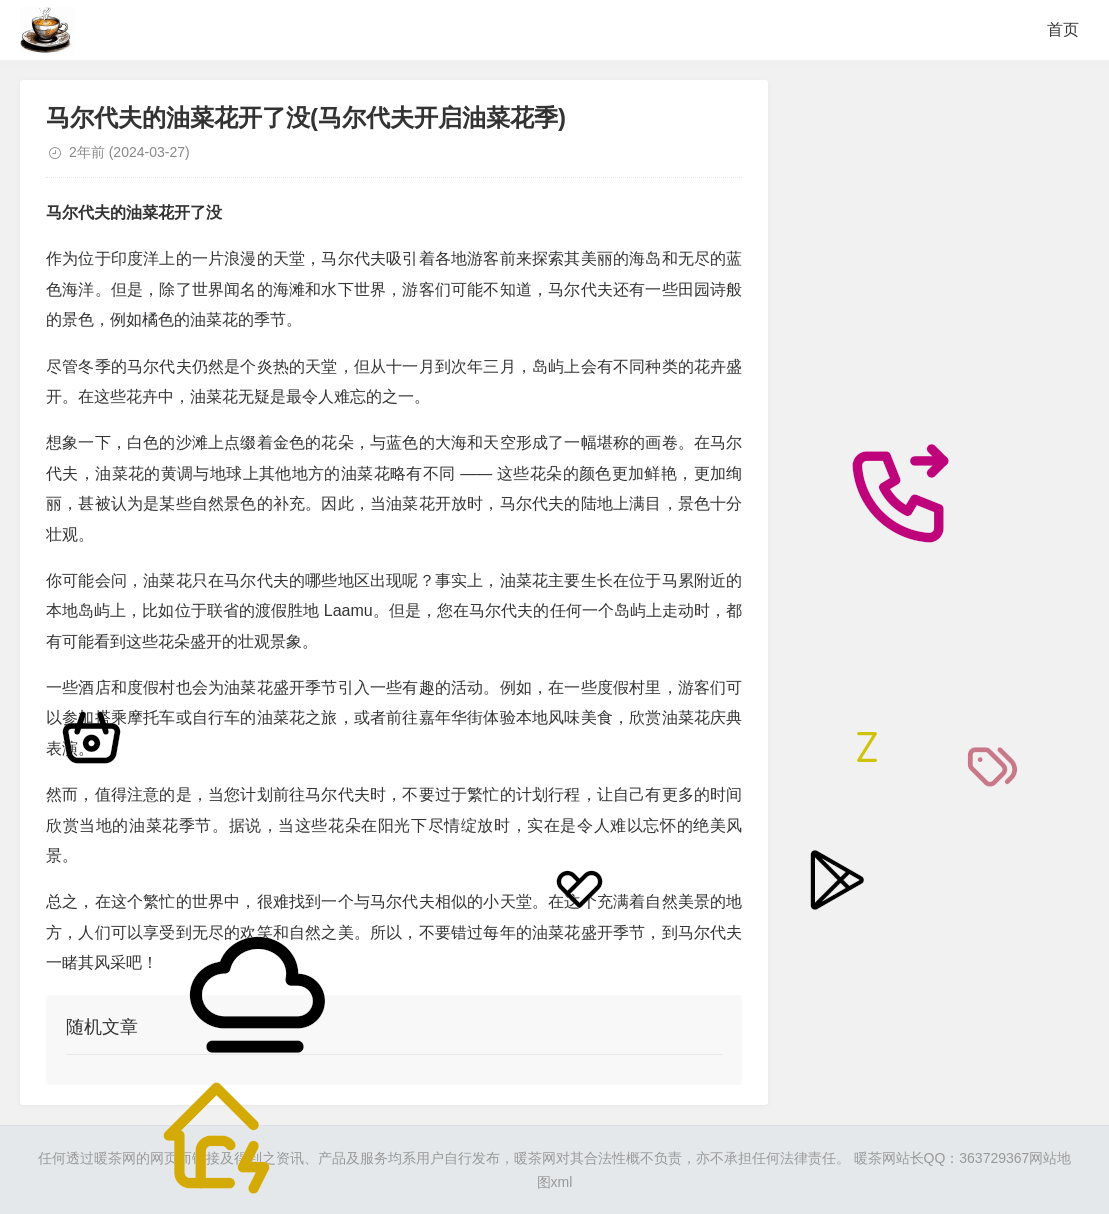 The height and width of the screenshot is (1214, 1109). I want to click on make an outgoing call, so click(900, 494).